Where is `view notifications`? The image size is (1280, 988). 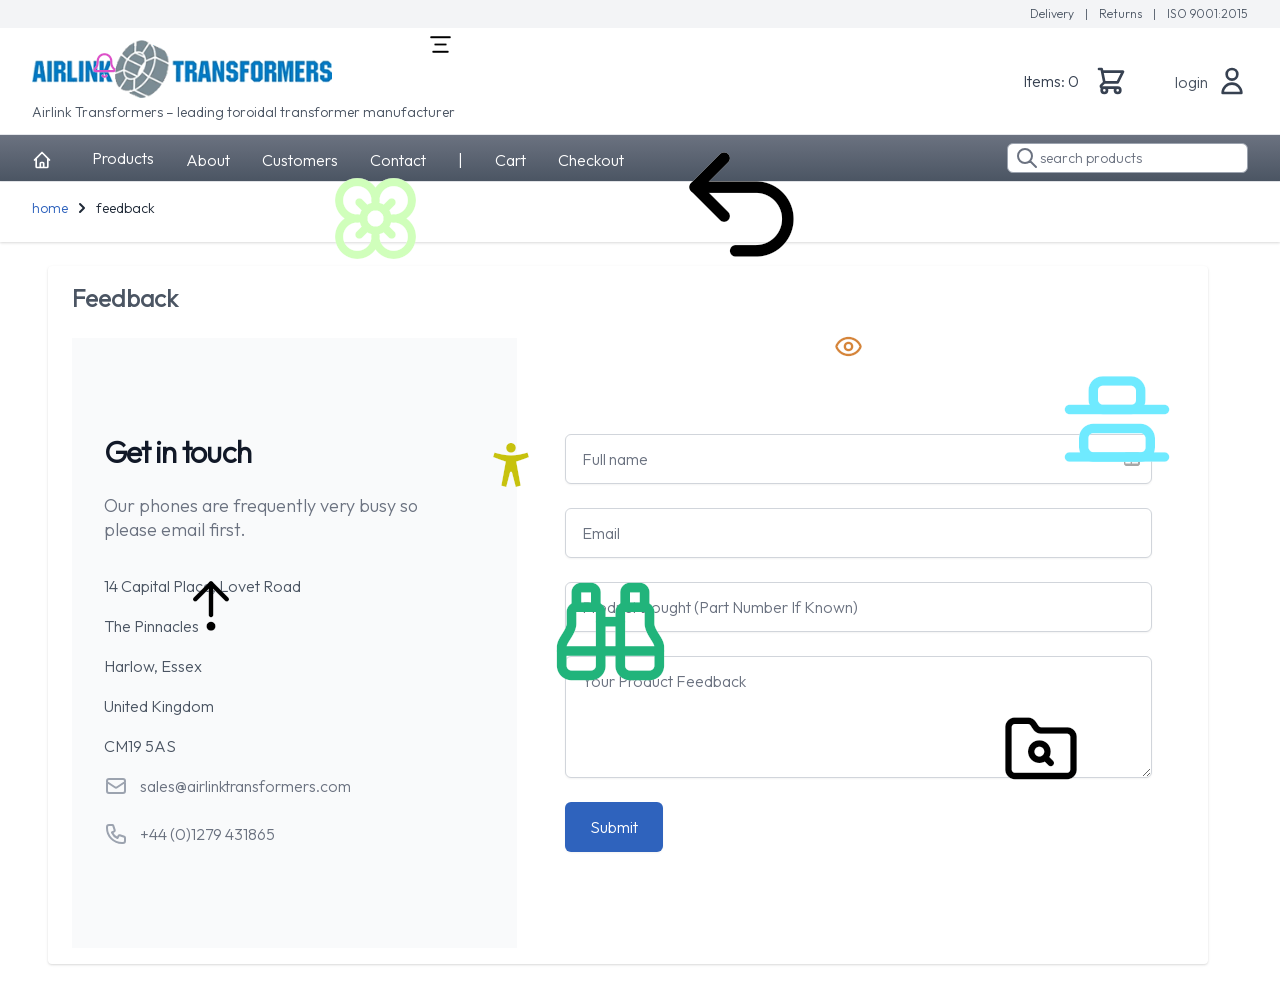
view notifications is located at coordinates (104, 65).